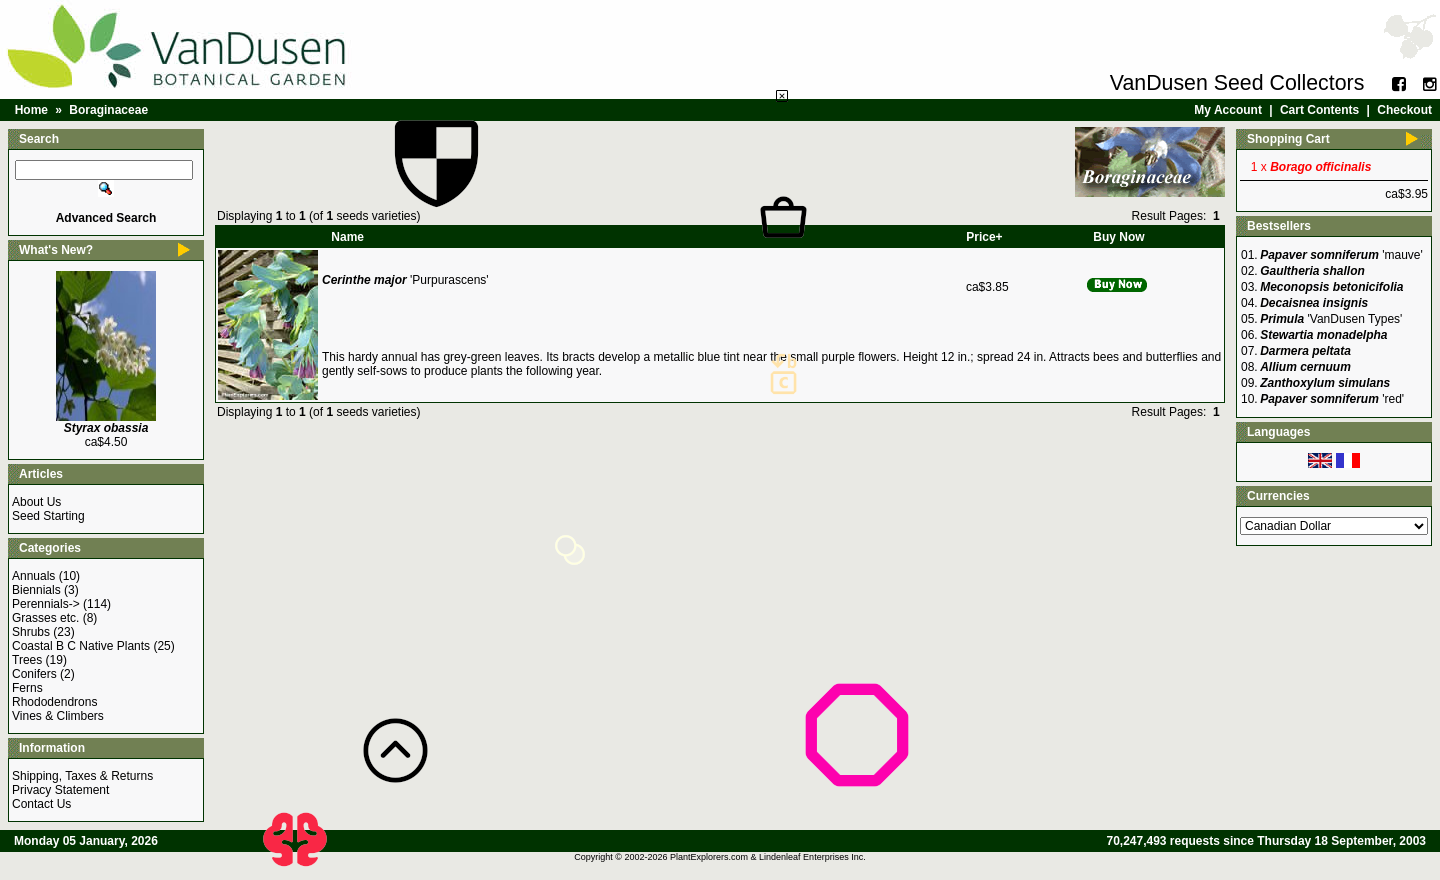 This screenshot has height=880, width=1440. What do you see at coordinates (436, 158) in the screenshot?
I see `indicates verified or secure status` at bounding box center [436, 158].